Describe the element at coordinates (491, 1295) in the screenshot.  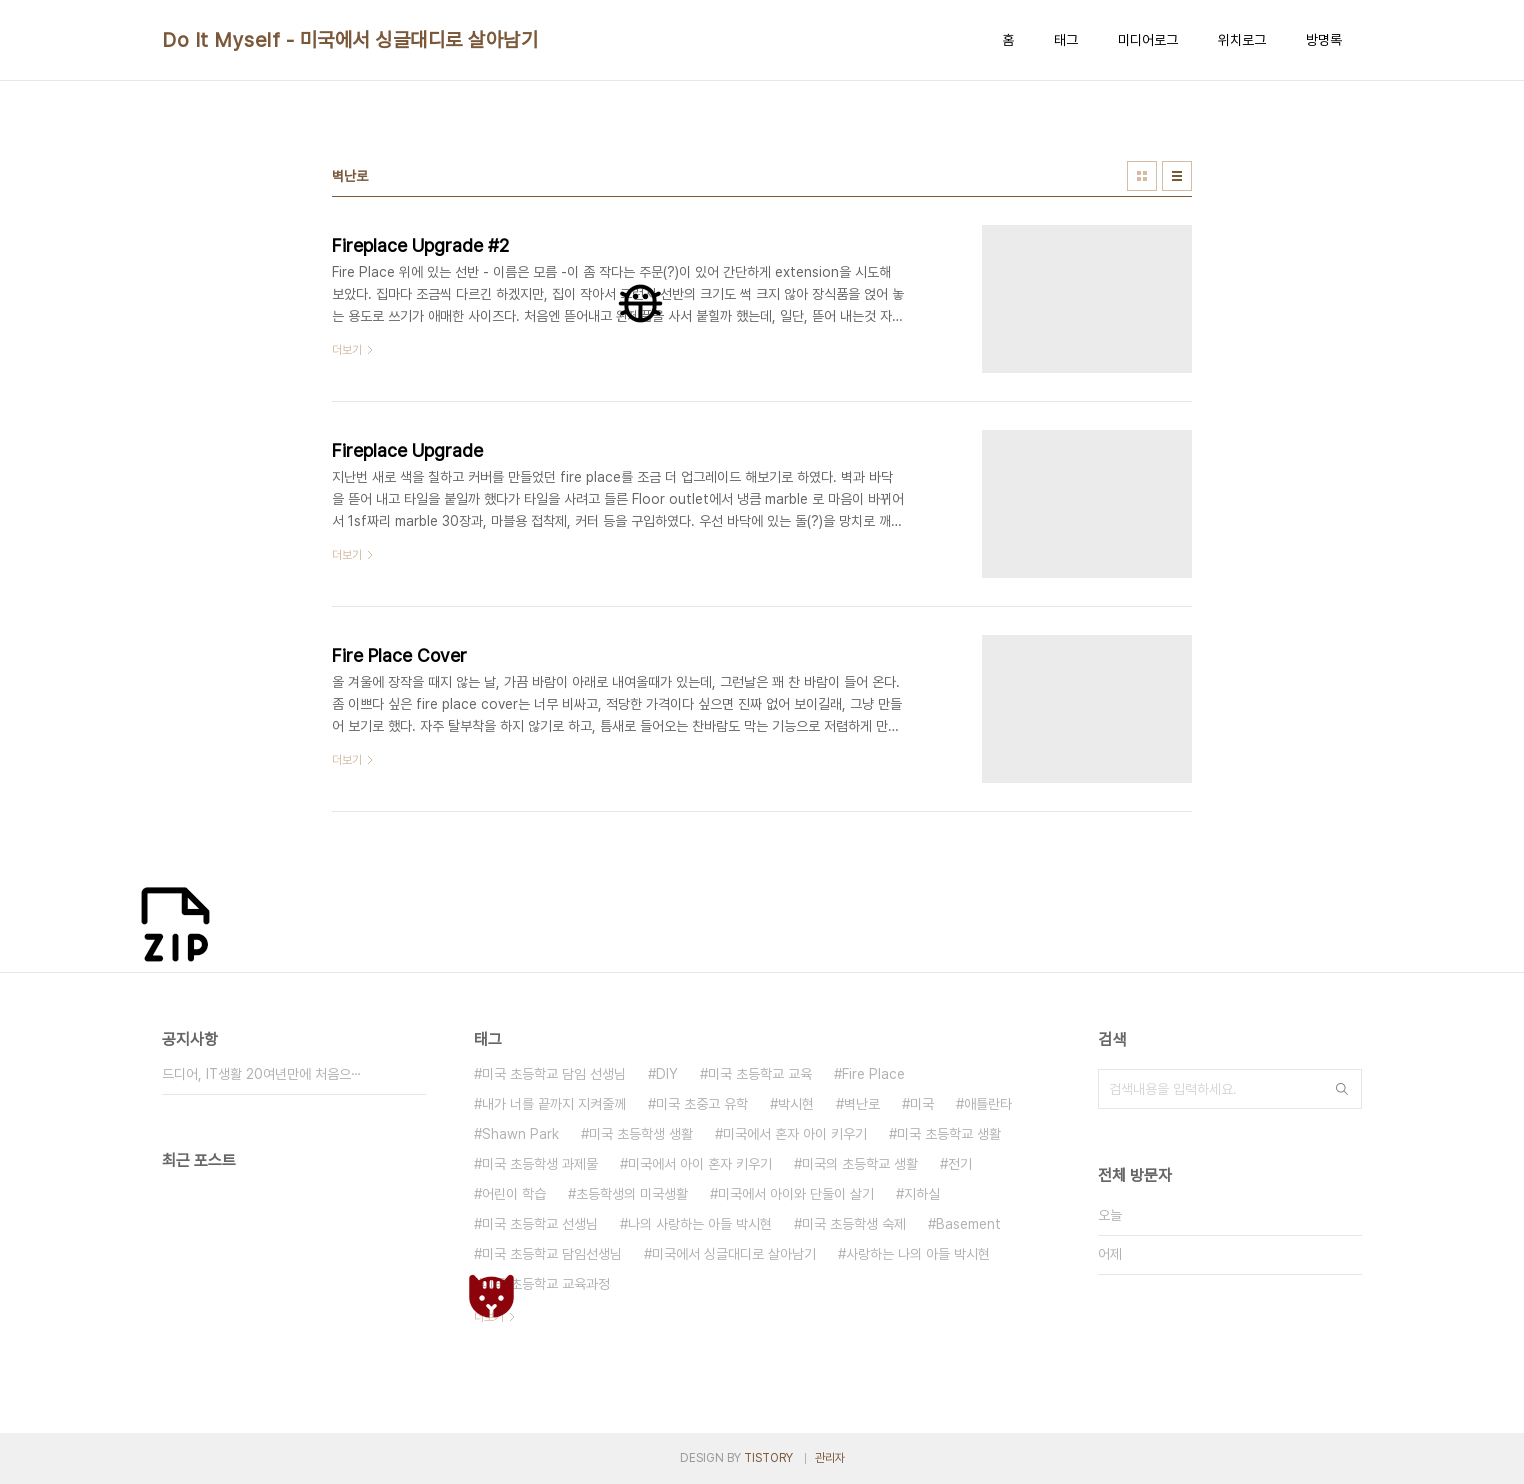
I see `access pet-related features or settings` at that location.